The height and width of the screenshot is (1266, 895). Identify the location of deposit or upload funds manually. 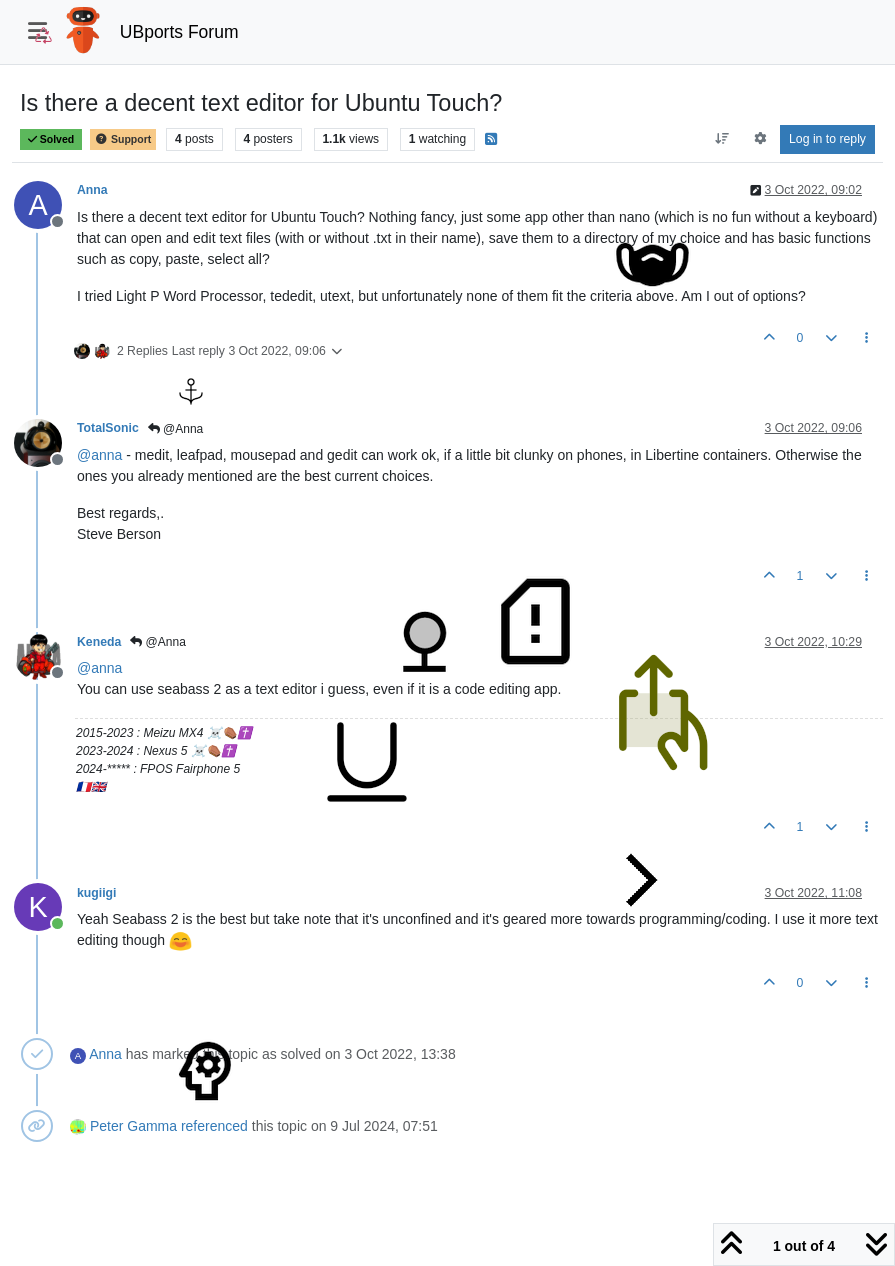
(657, 712).